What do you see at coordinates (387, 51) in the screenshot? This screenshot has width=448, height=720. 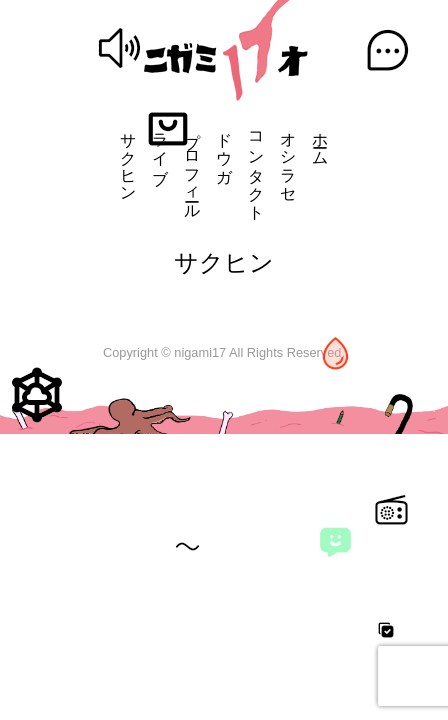 I see `open chat or messaging` at bounding box center [387, 51].